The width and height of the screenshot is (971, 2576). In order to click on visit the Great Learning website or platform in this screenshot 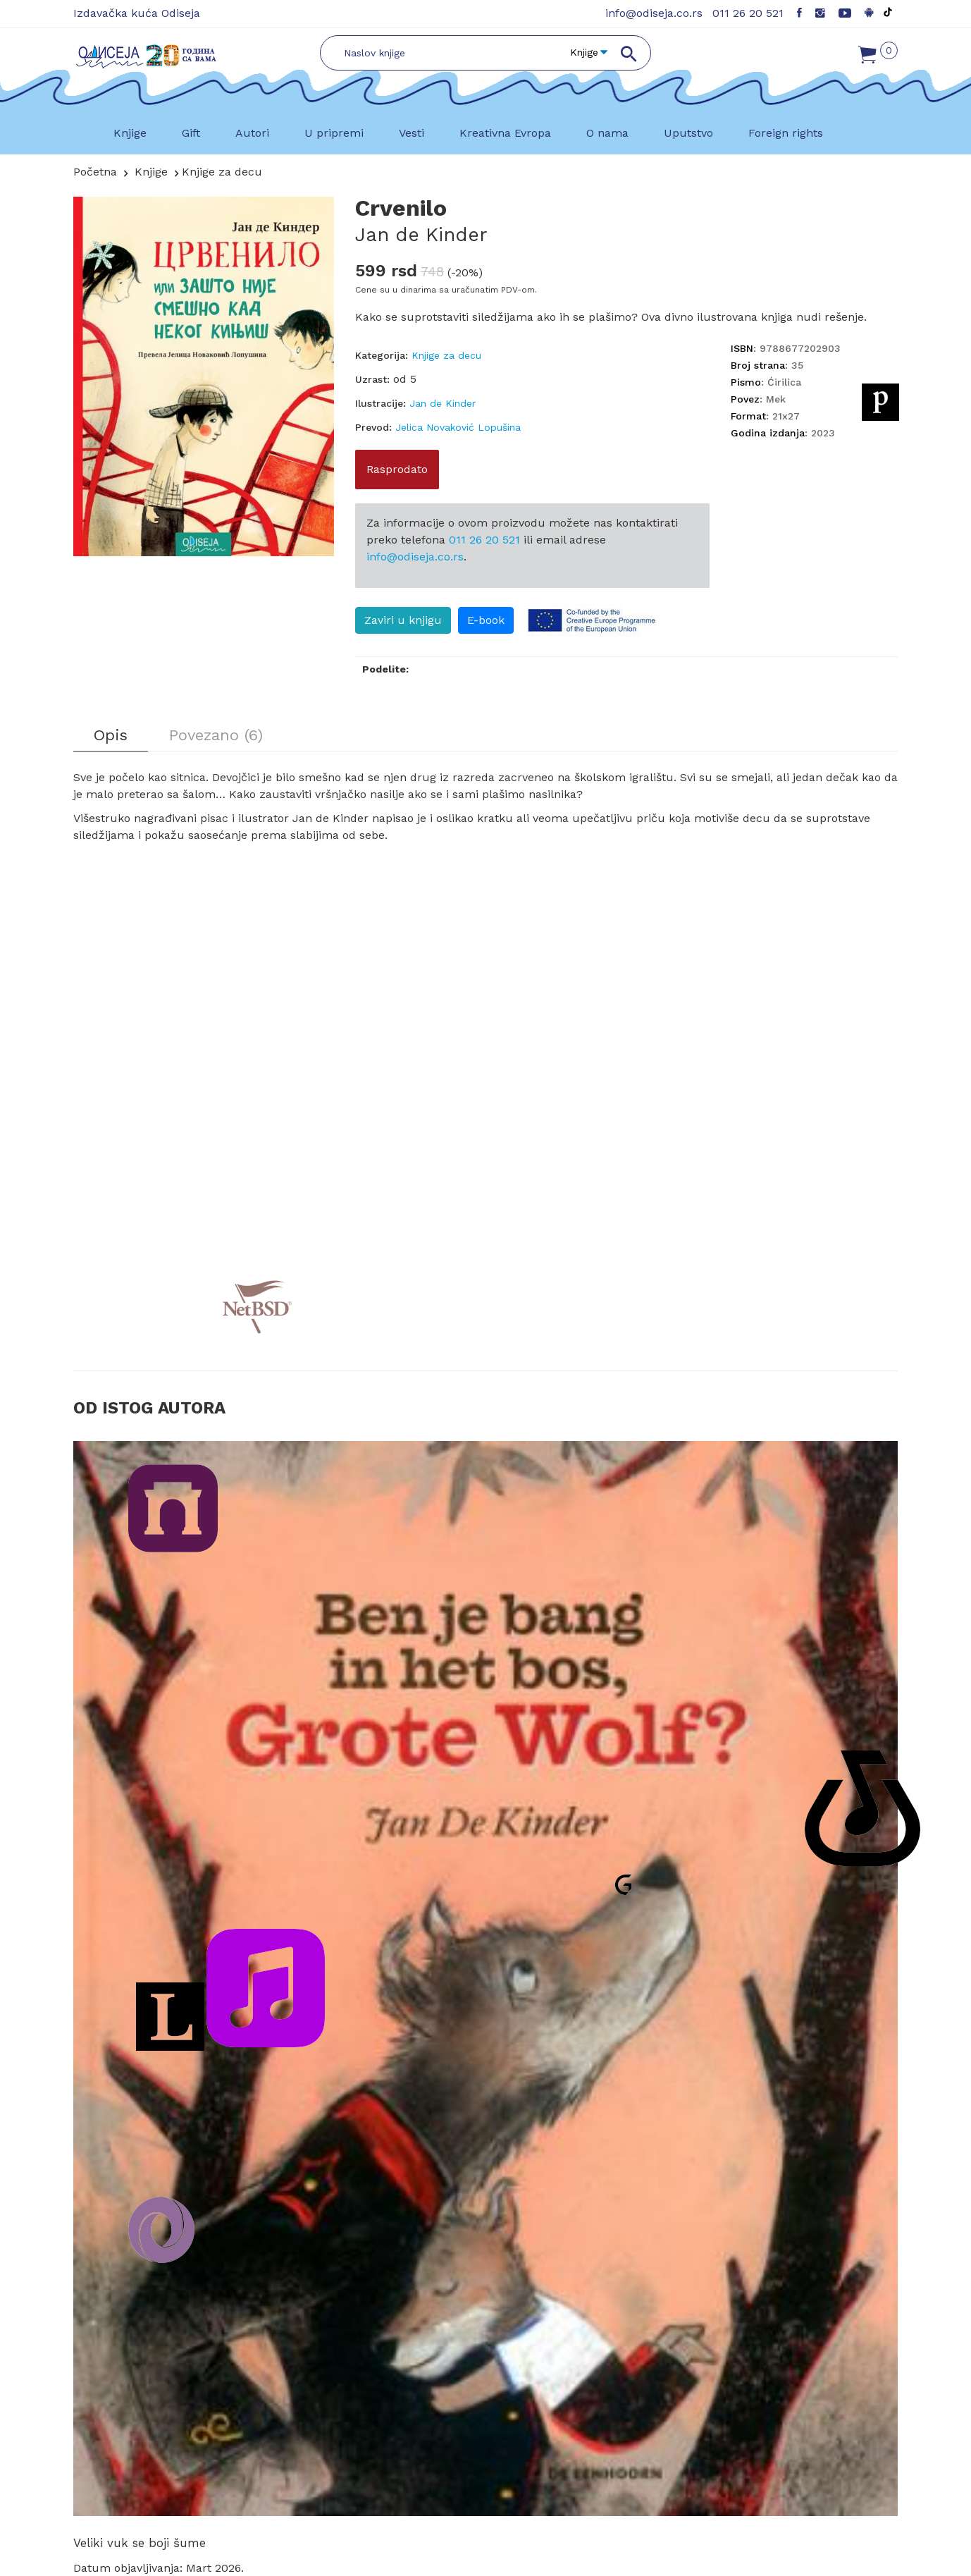, I will do `click(623, 1884)`.